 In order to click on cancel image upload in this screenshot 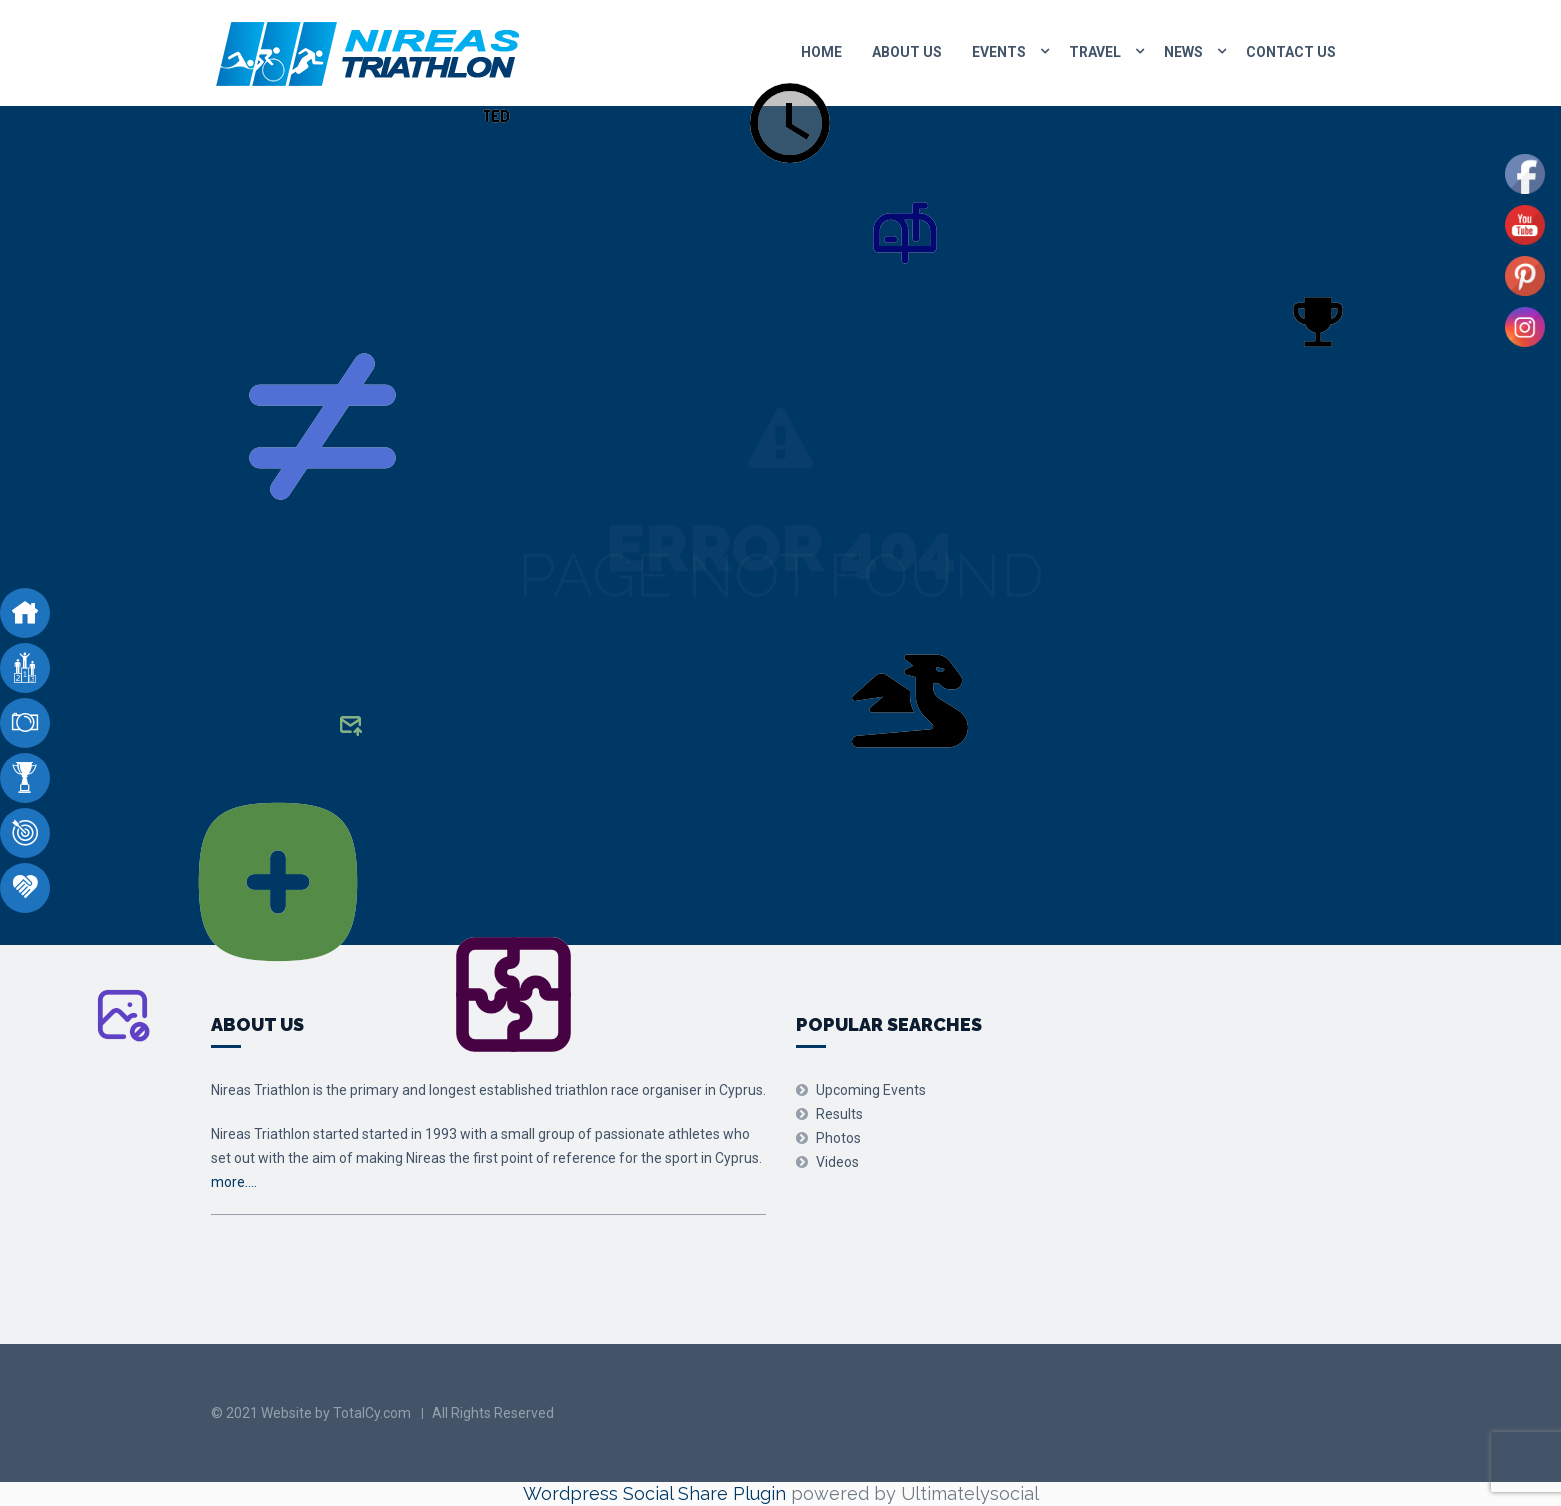, I will do `click(122, 1014)`.